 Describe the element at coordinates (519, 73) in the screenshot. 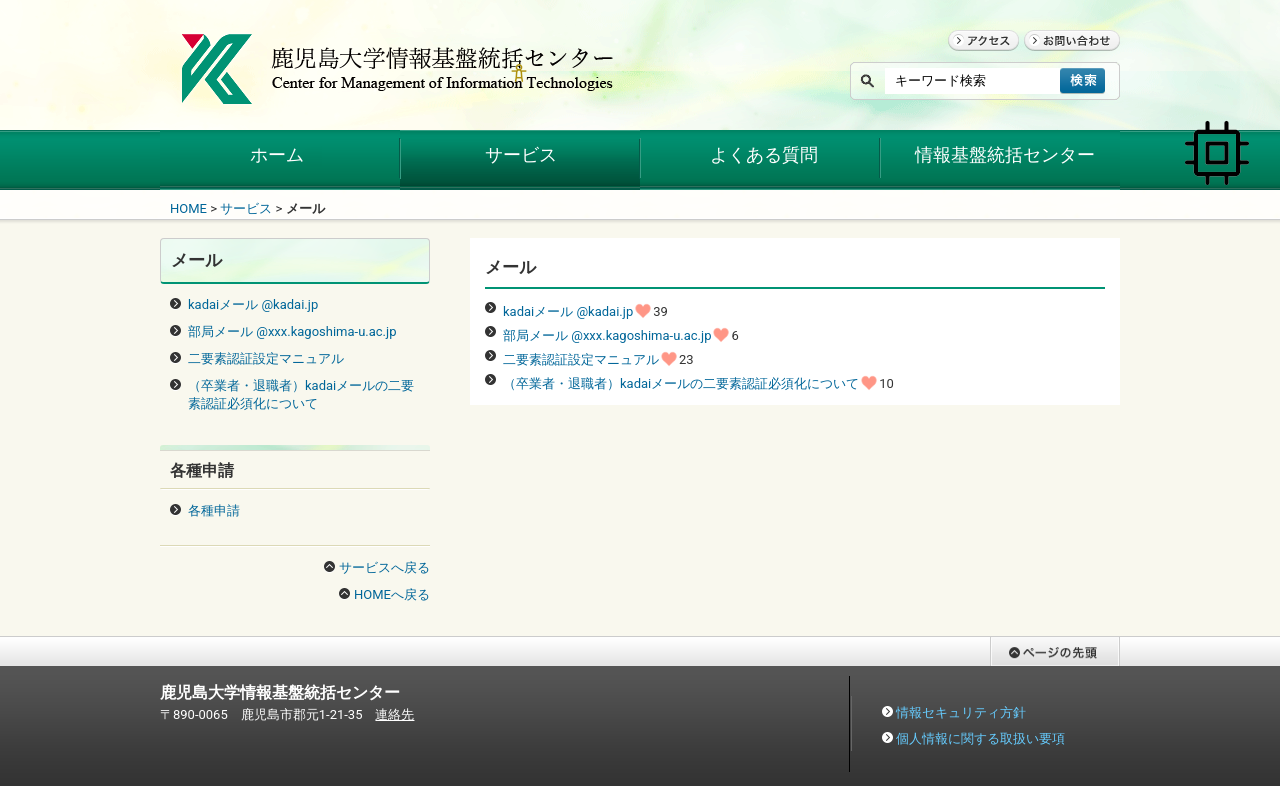

I see `access accessibility settings` at that location.